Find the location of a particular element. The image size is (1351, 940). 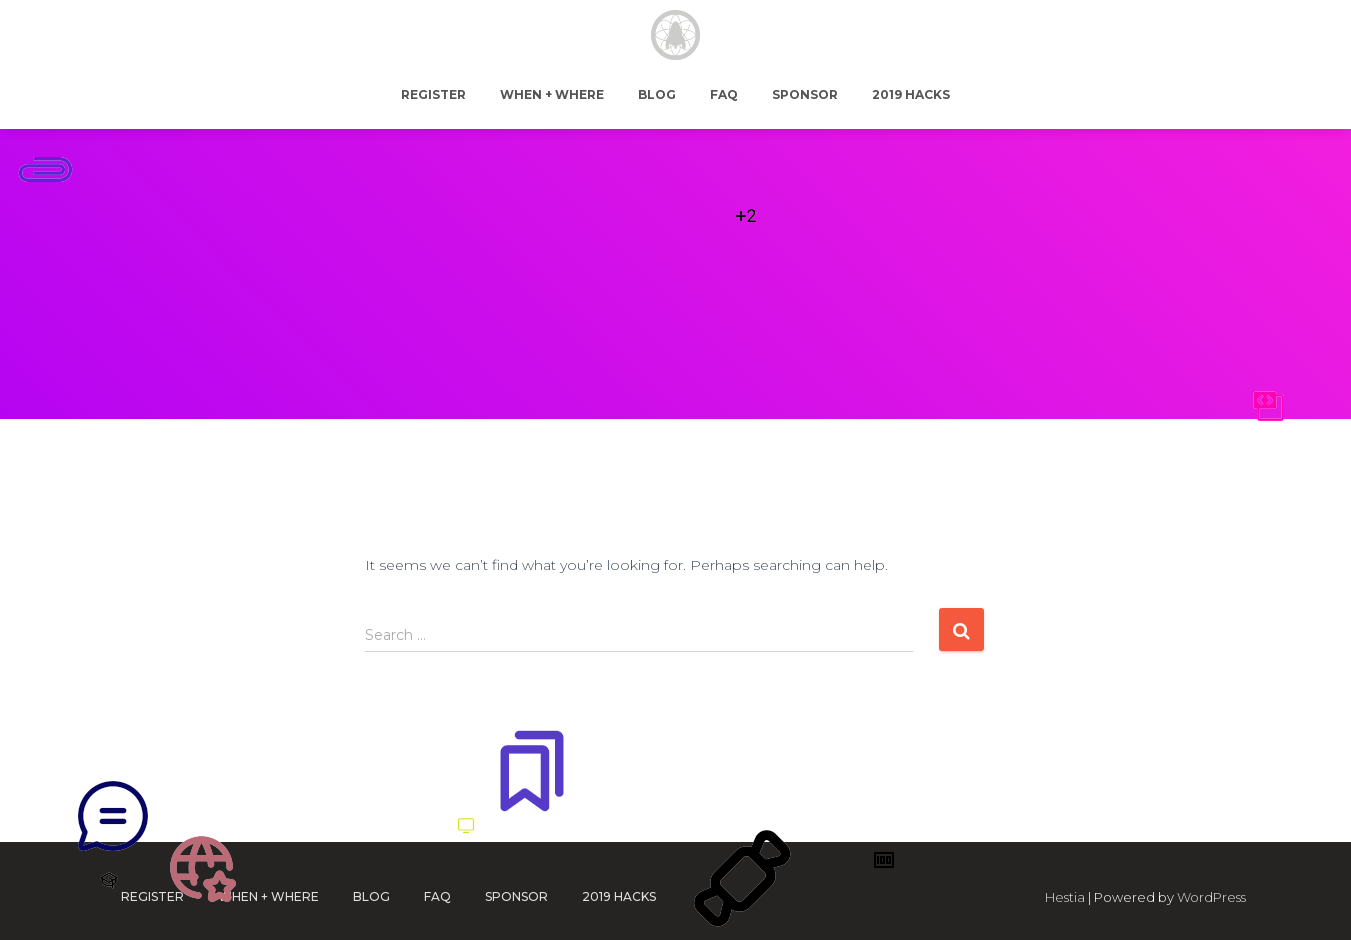

access education or learning resources is located at coordinates (109, 880).